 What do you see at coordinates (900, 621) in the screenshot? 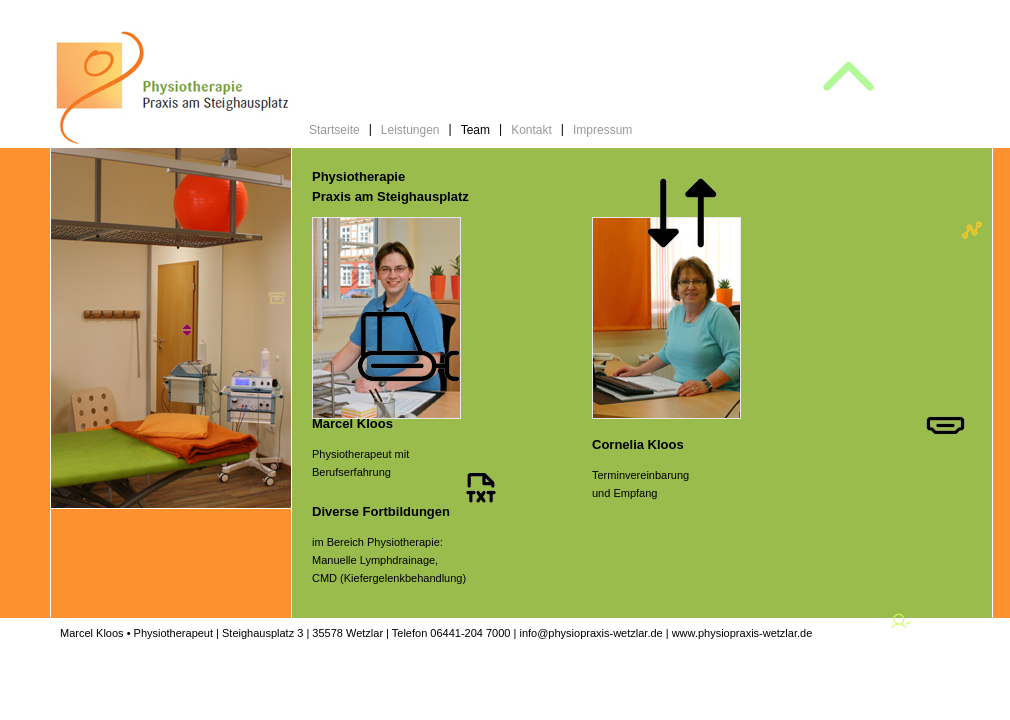
I see `verify or approve a user account` at bounding box center [900, 621].